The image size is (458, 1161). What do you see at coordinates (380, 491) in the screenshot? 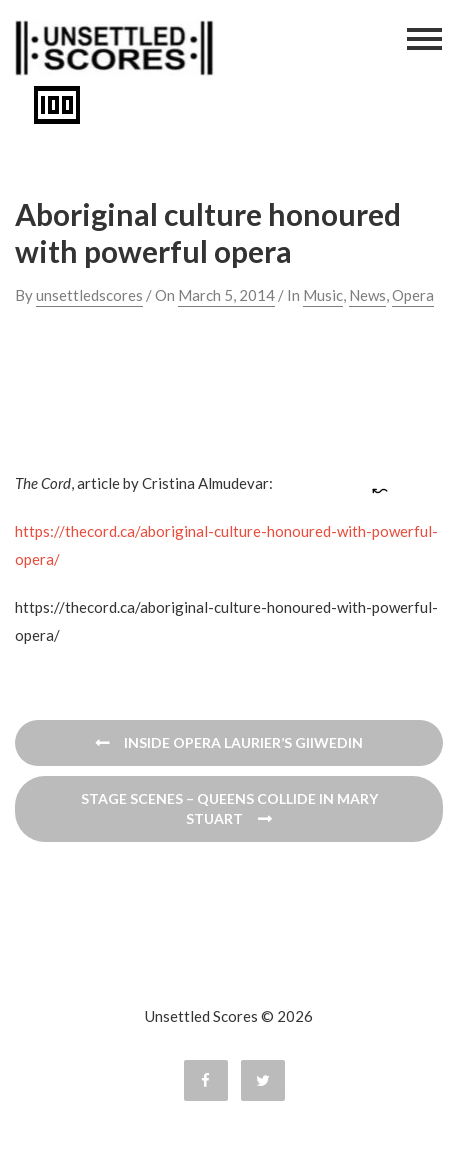
I see `undo or revert to previous state` at bounding box center [380, 491].